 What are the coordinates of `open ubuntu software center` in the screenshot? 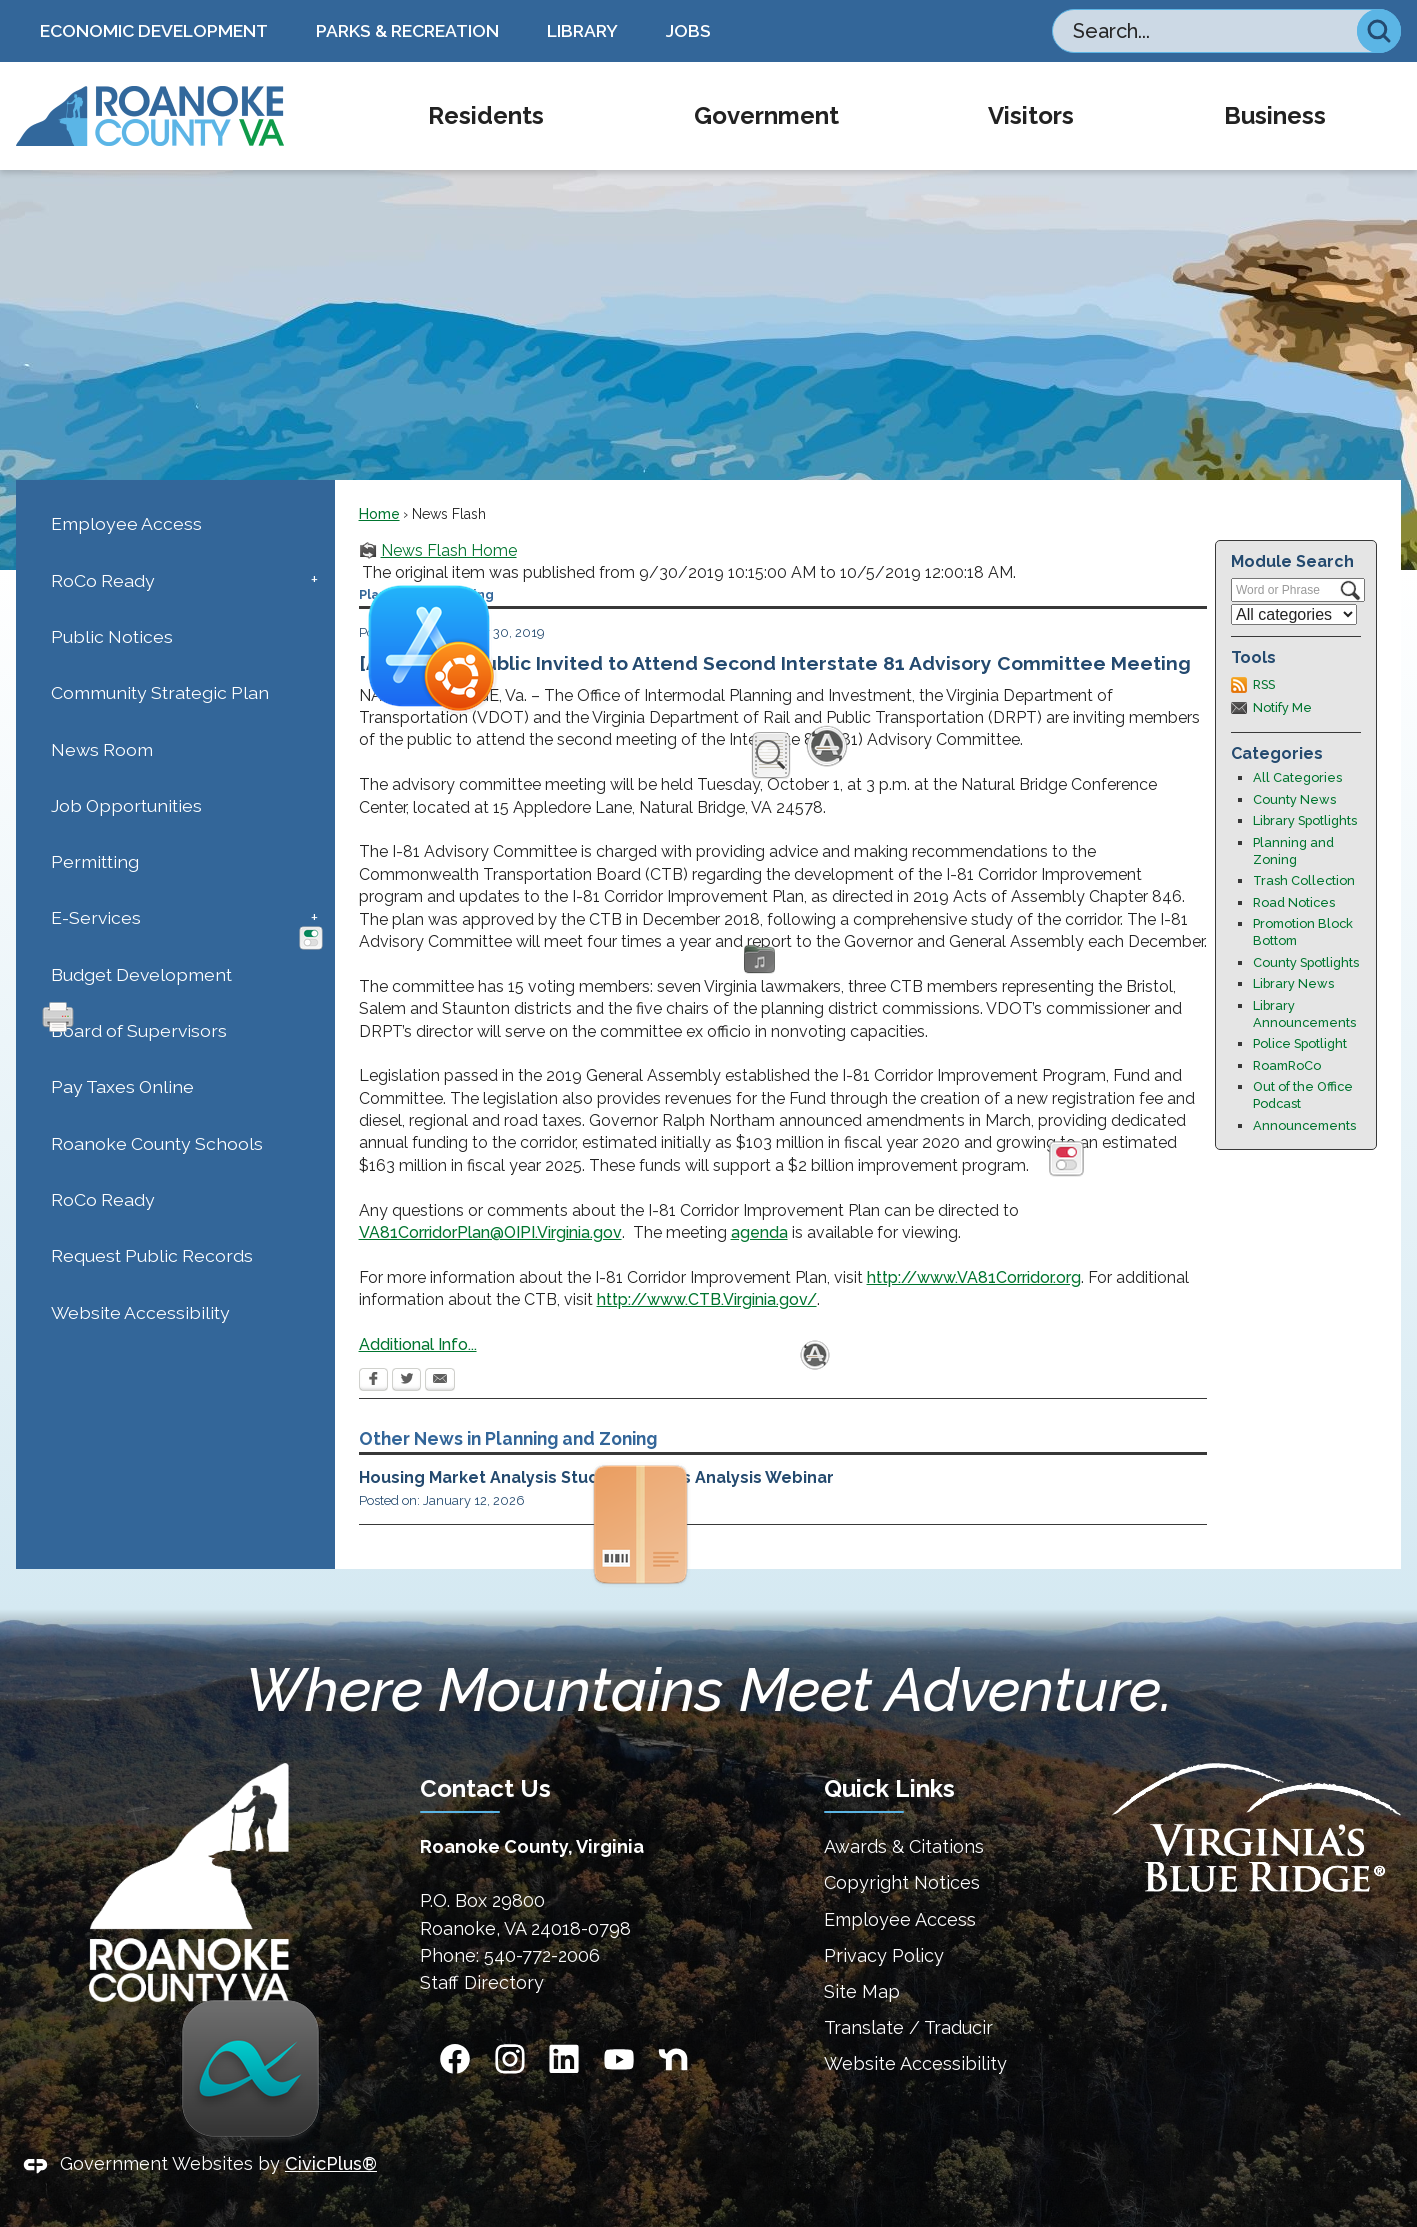 It's located at (429, 646).